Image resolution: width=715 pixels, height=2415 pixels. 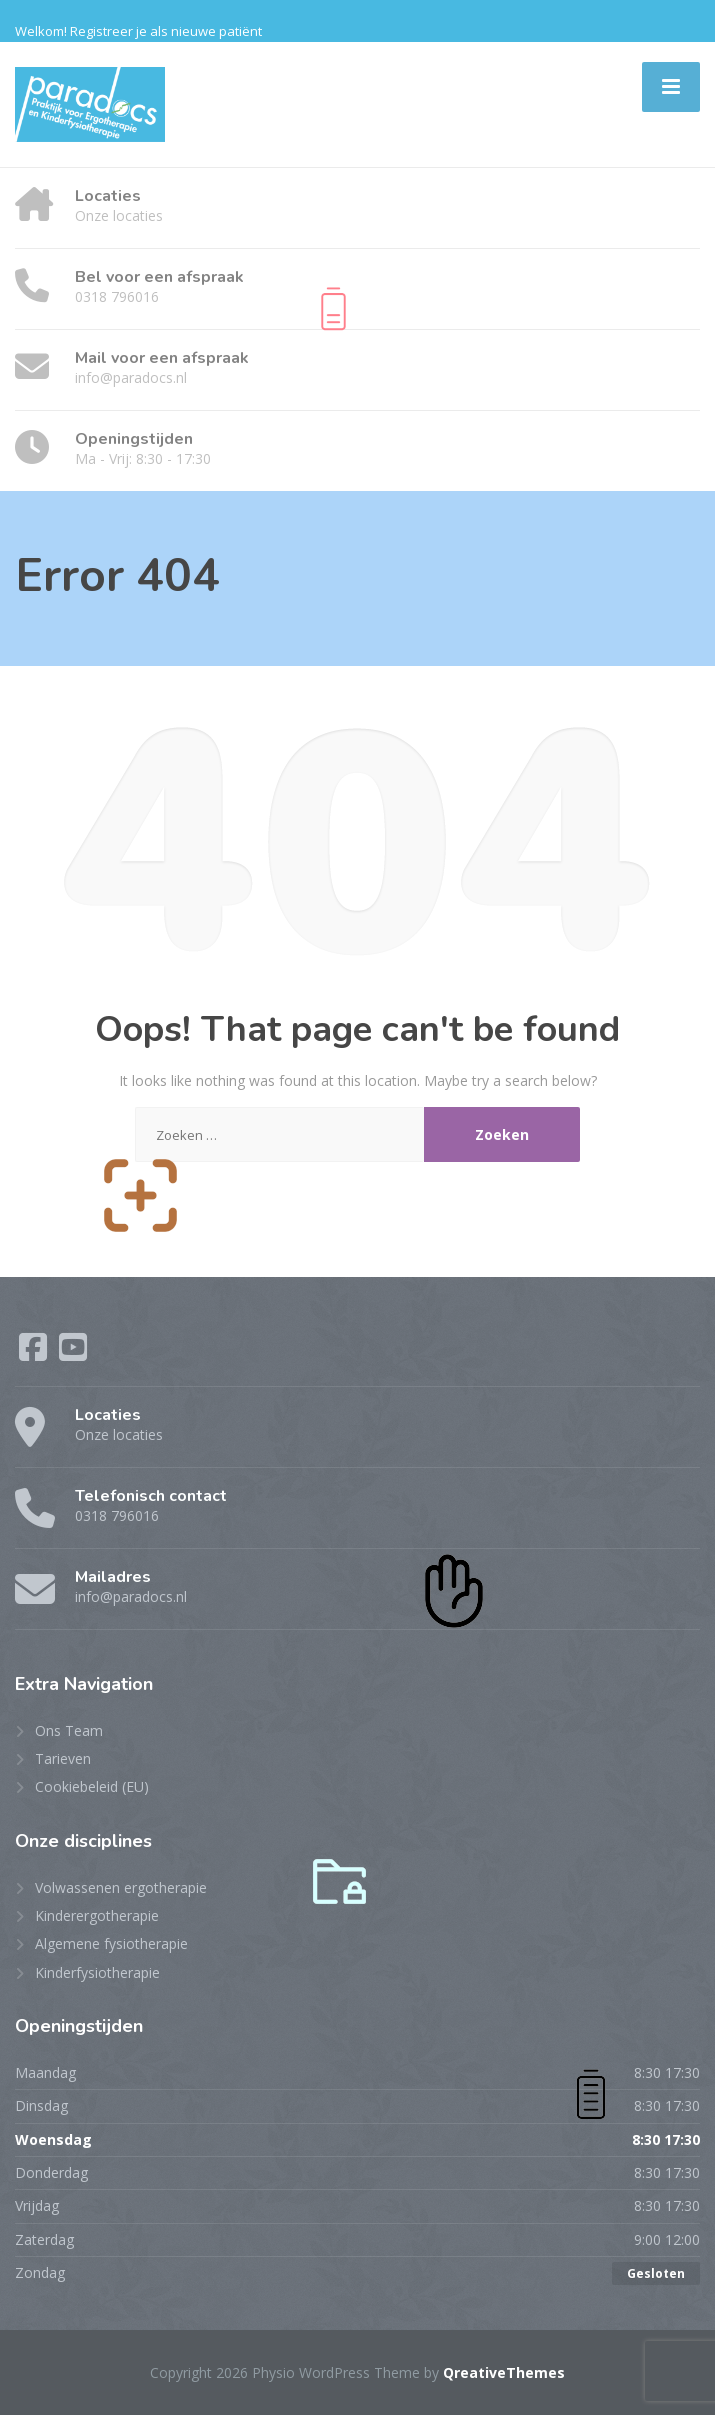 I want to click on access a password-protected folder, so click(x=339, y=1881).